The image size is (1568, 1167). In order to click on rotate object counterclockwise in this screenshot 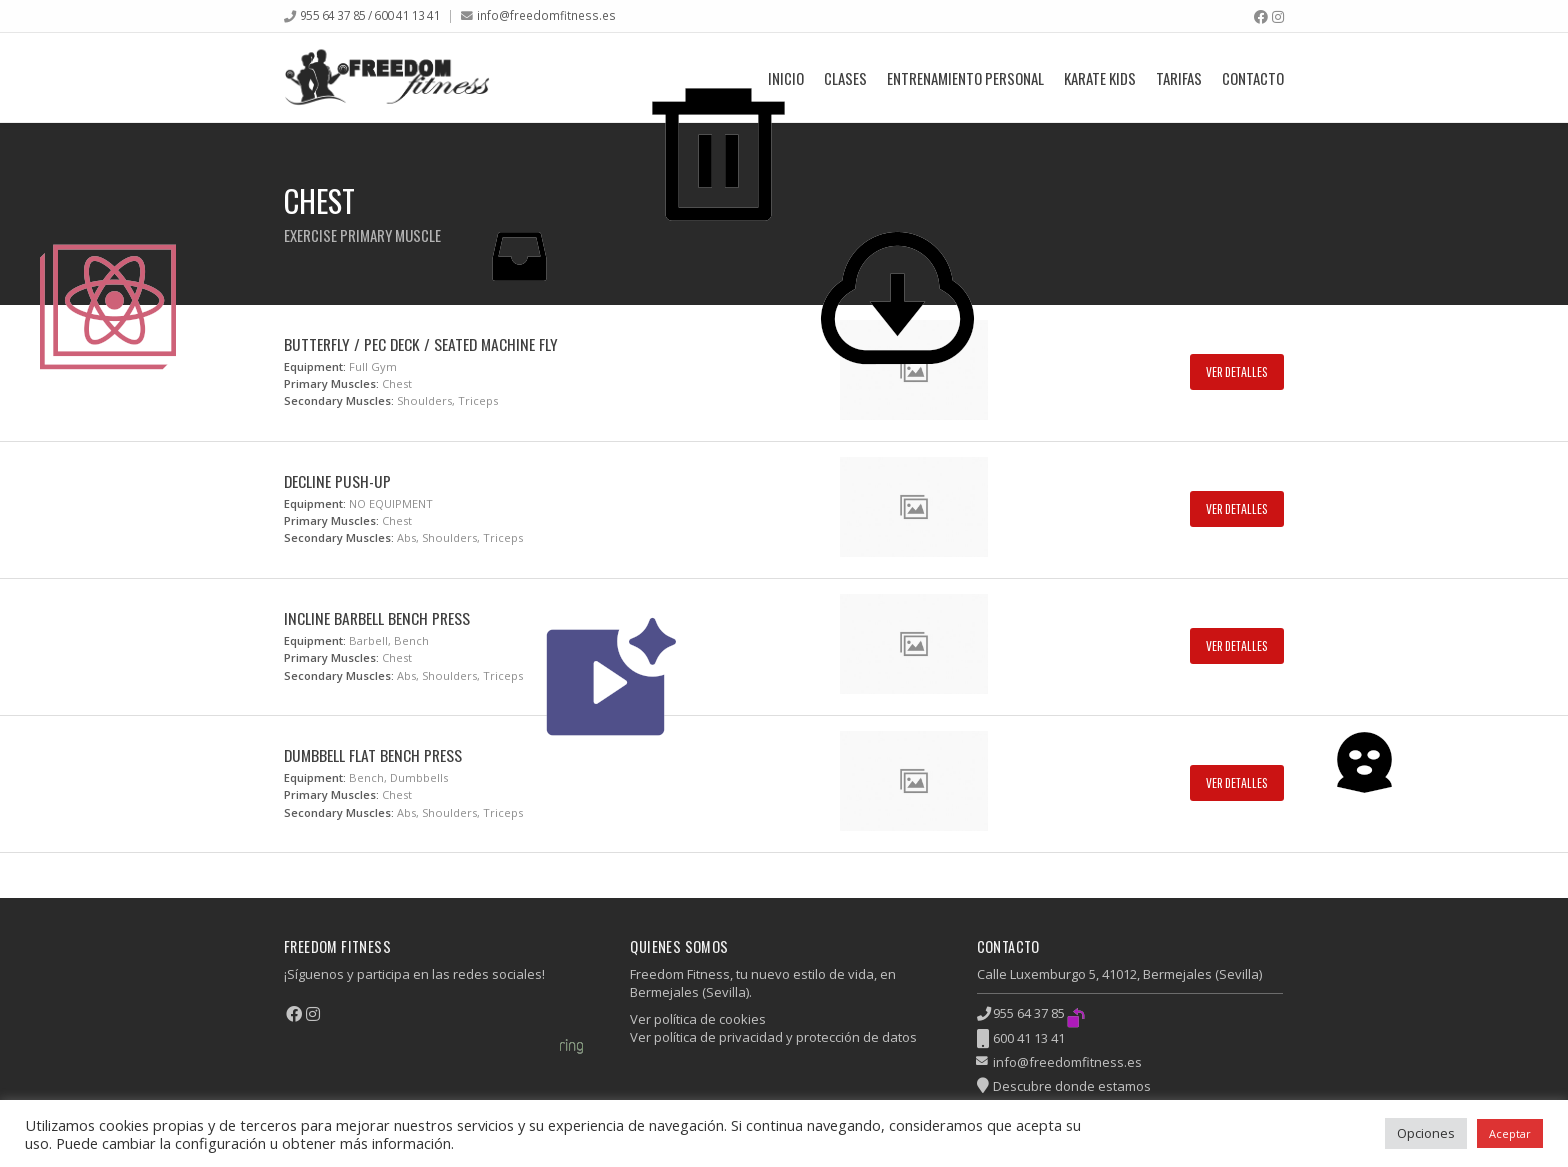, I will do `click(1076, 1018)`.